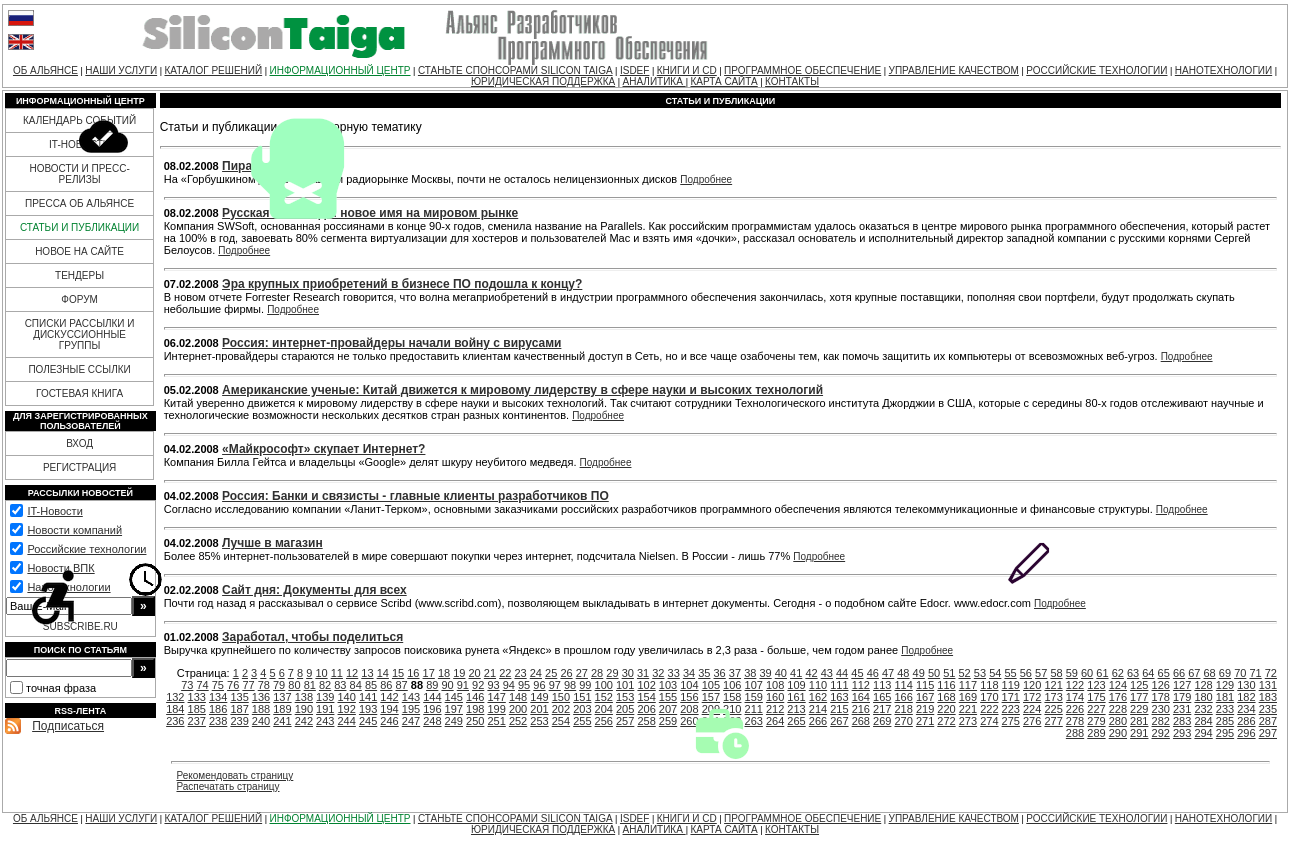  Describe the element at coordinates (51, 596) in the screenshot. I see `indicates wheelchair accessible route or entrance` at that location.